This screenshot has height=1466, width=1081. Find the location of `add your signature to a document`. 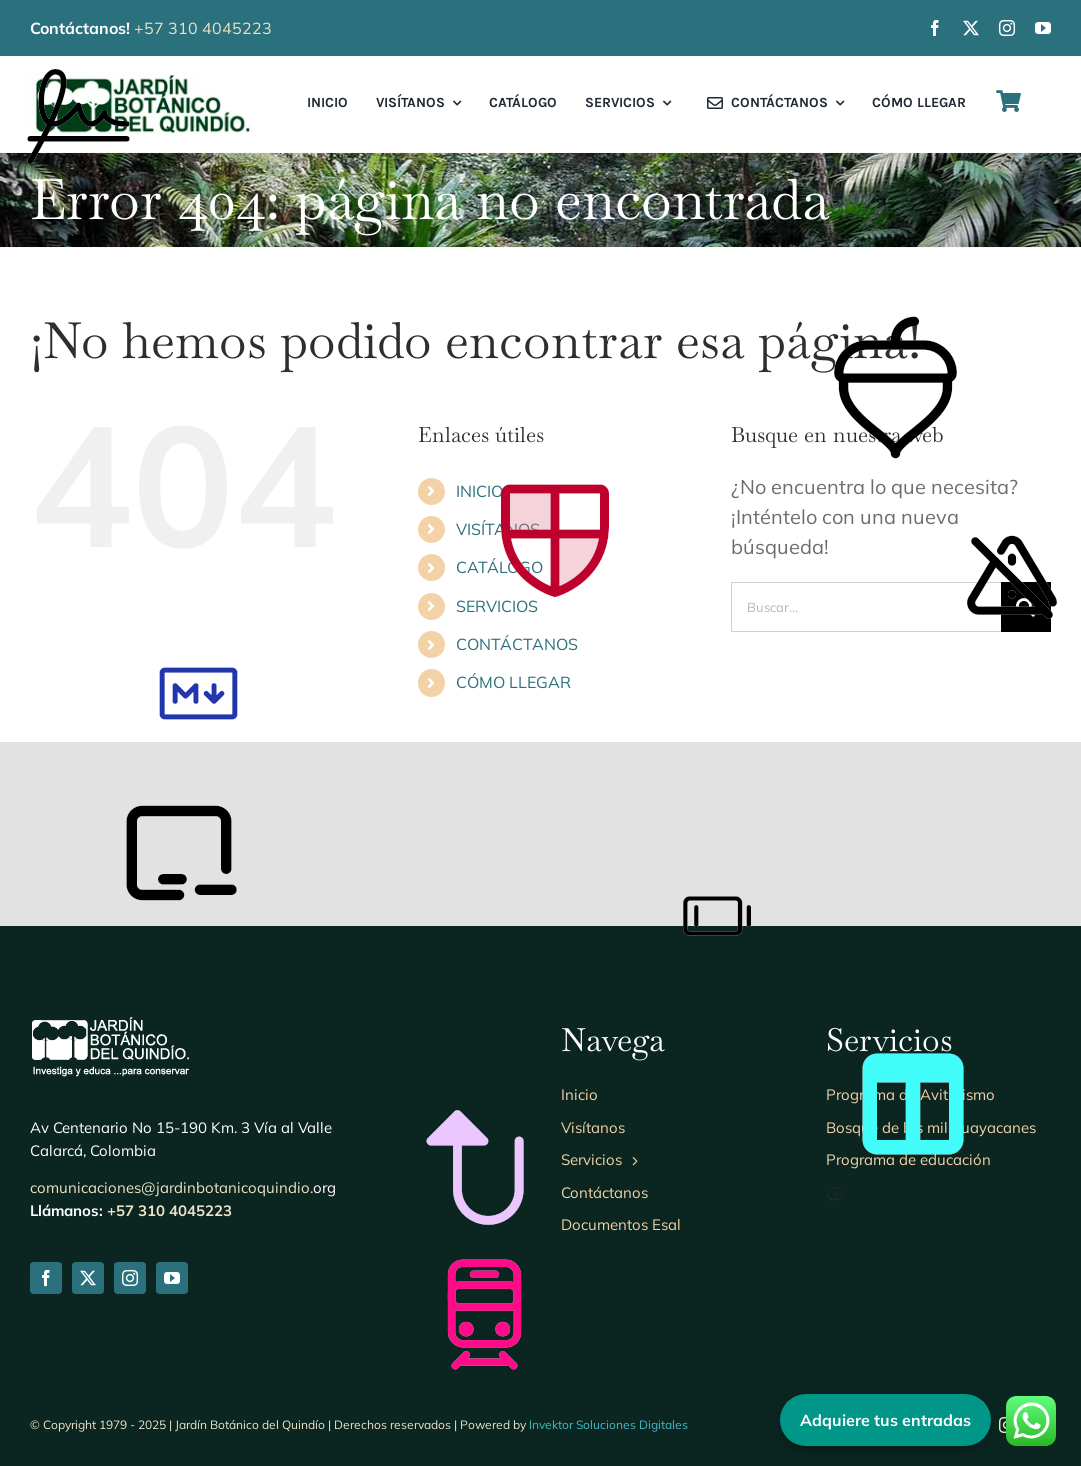

add your signature to a document is located at coordinates (78, 116).